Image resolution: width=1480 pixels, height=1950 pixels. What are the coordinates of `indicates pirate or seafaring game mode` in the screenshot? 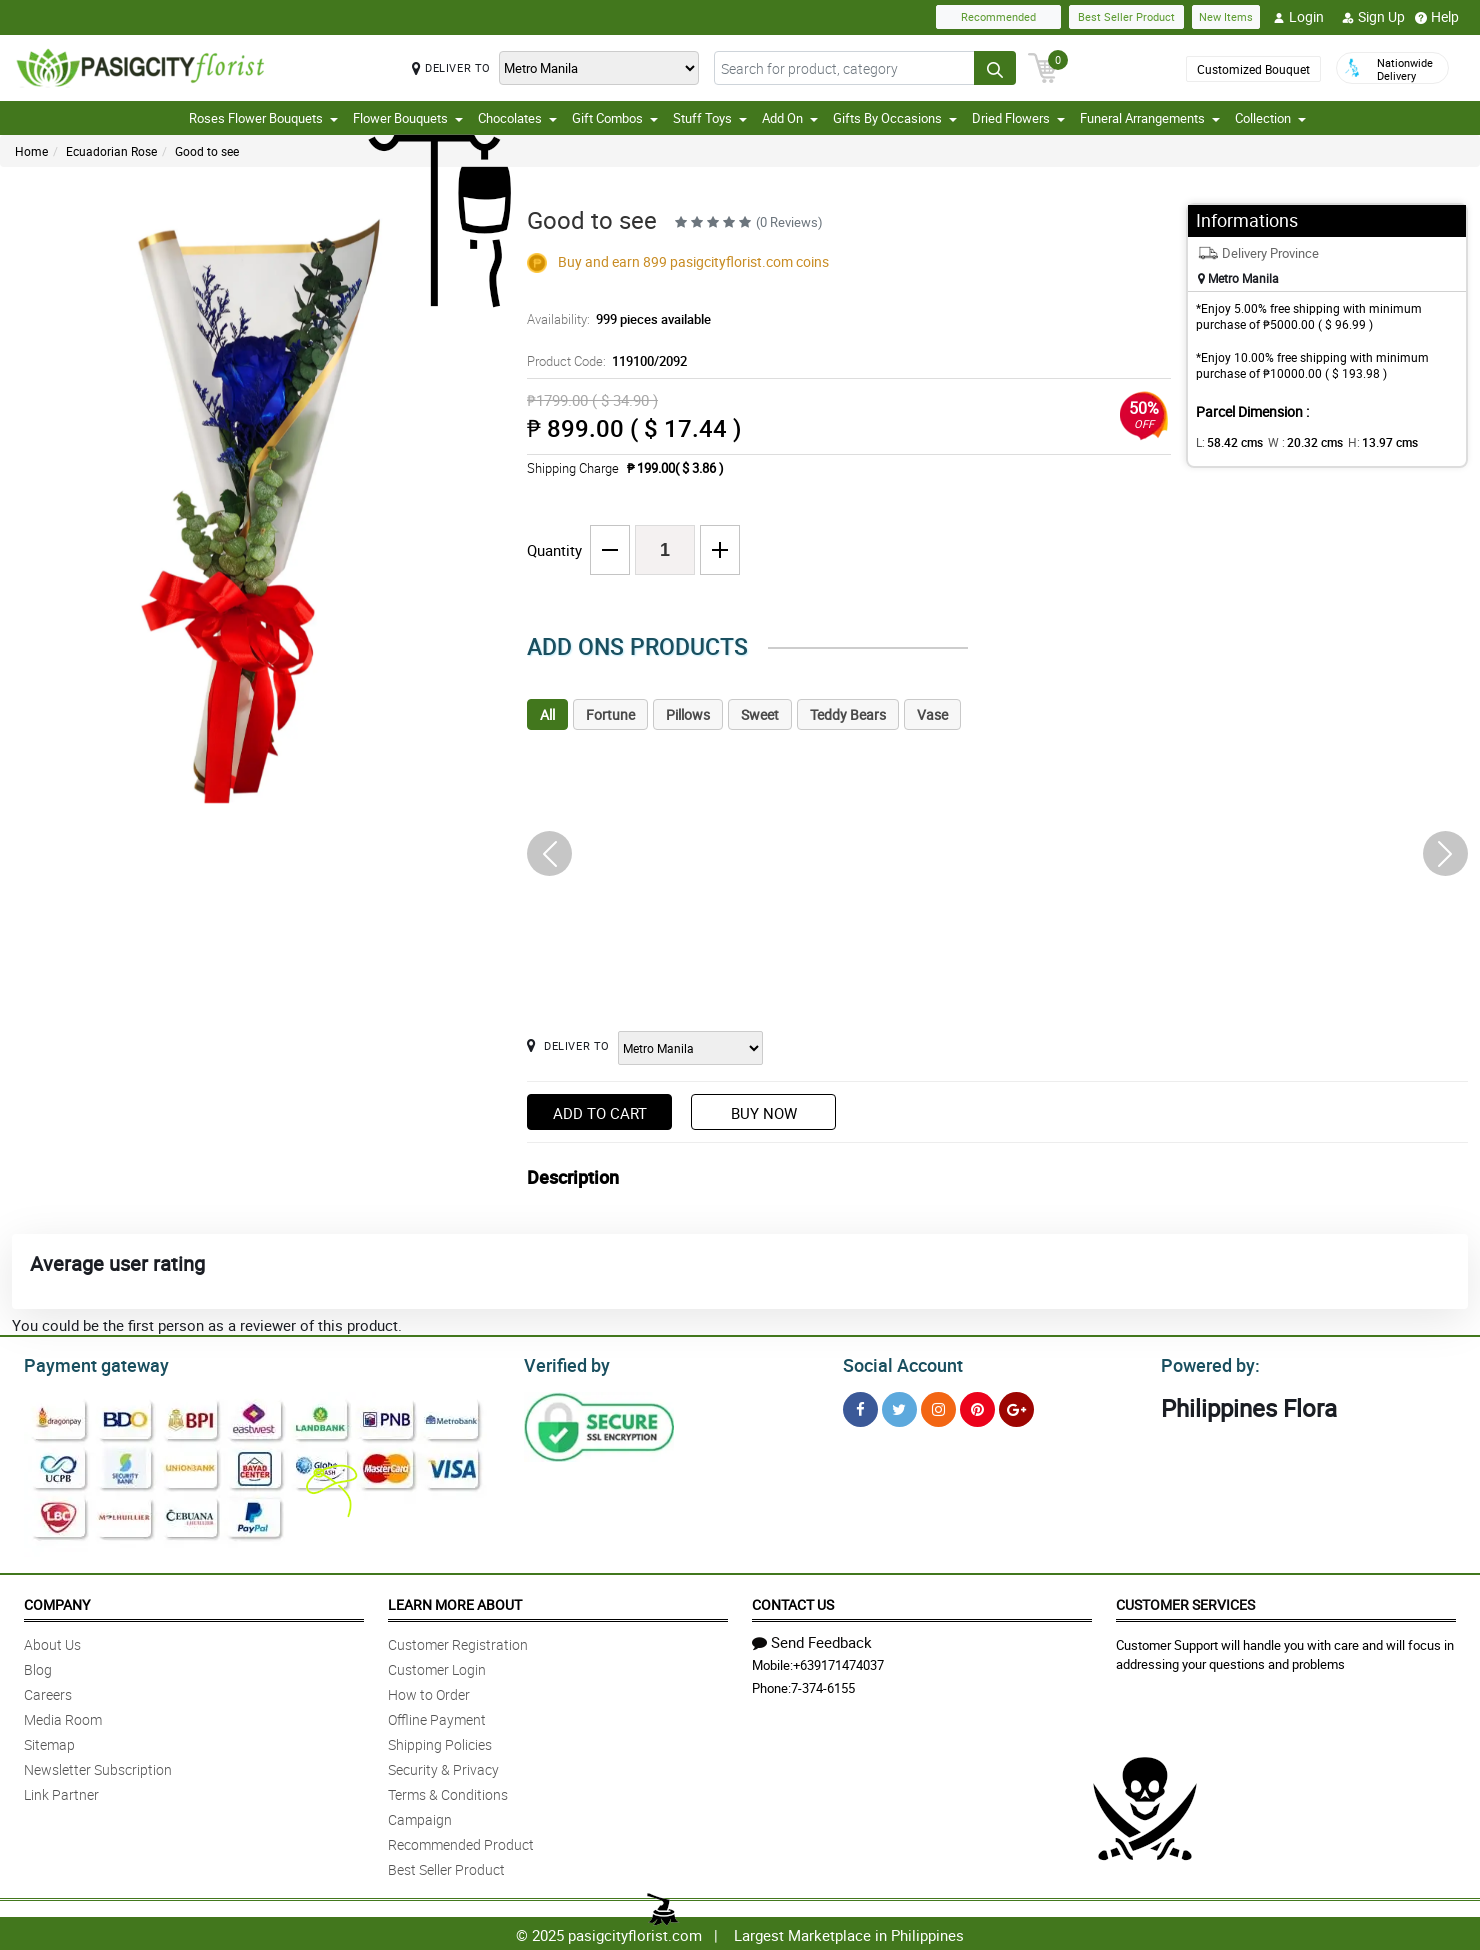 It's located at (1145, 1809).